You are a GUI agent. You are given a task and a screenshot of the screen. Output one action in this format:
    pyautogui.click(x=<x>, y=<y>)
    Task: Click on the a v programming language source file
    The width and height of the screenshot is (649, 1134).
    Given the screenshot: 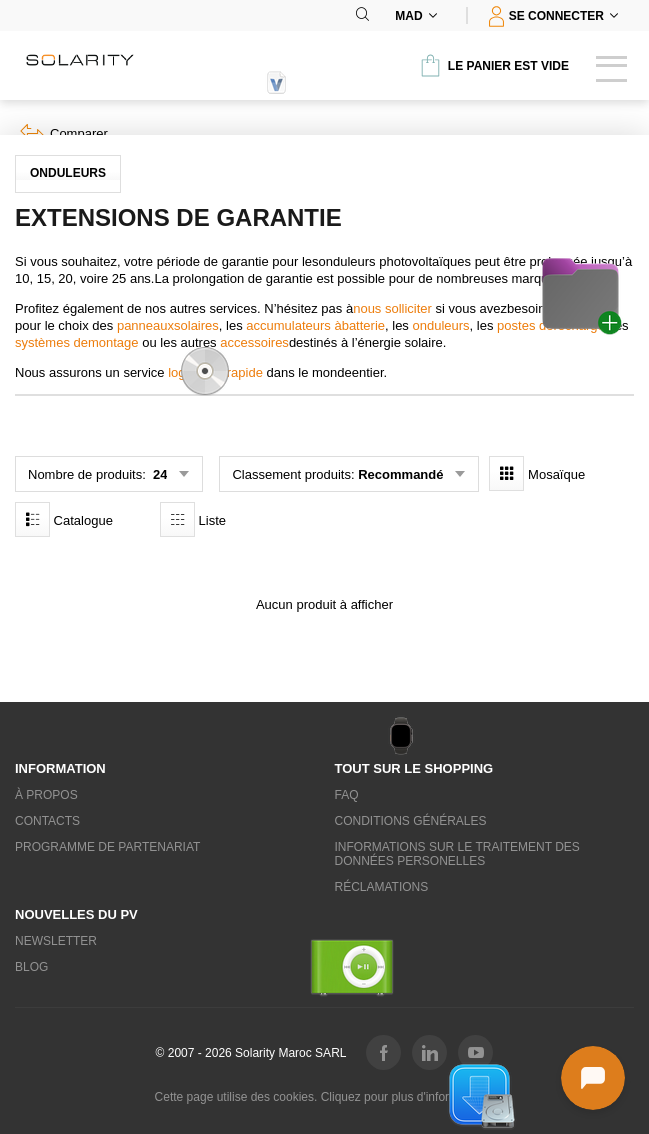 What is the action you would take?
    pyautogui.click(x=276, y=82)
    